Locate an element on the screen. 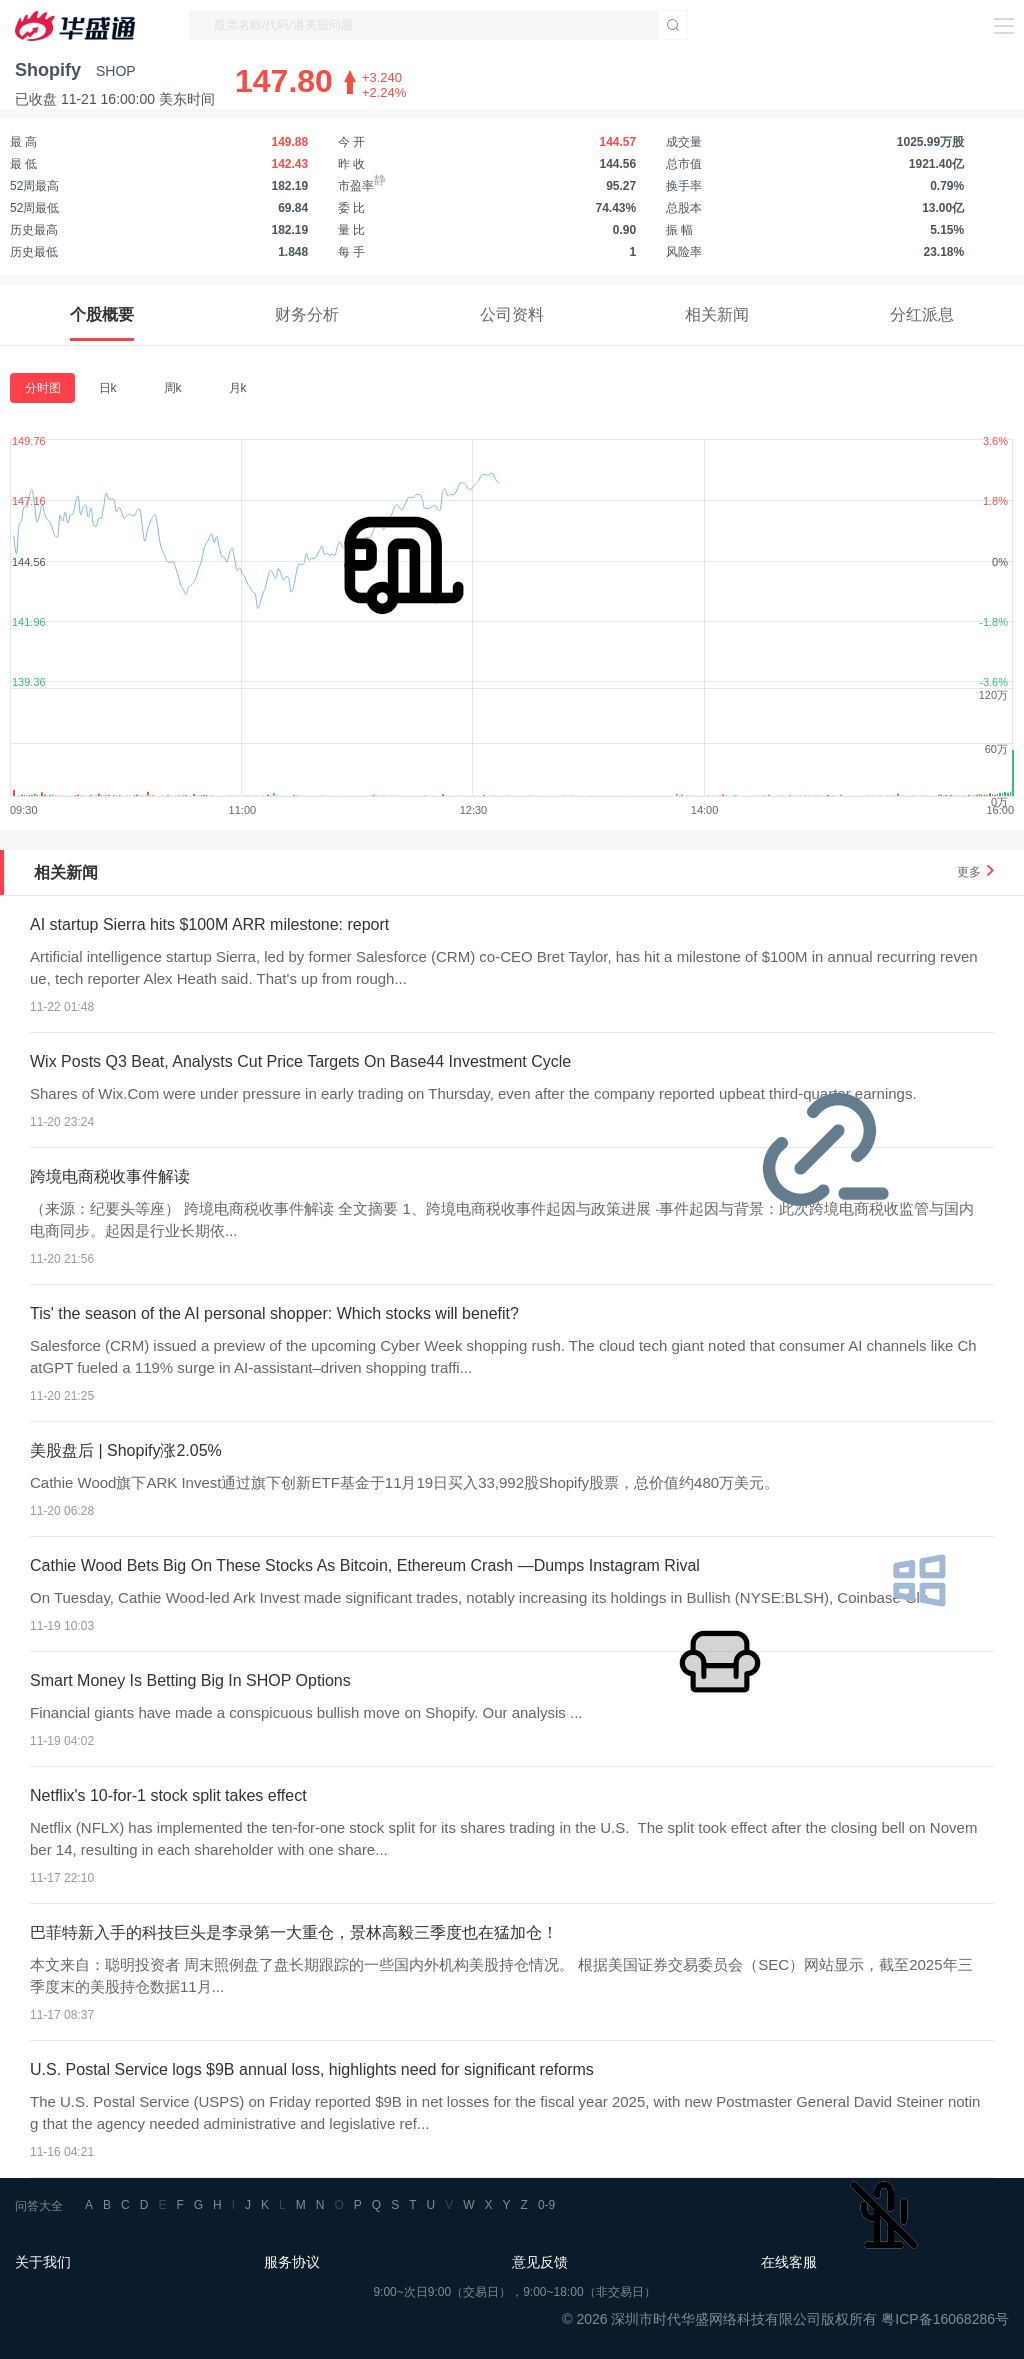 The image size is (1024, 2359). remove a link or hyperlink is located at coordinates (819, 1149).